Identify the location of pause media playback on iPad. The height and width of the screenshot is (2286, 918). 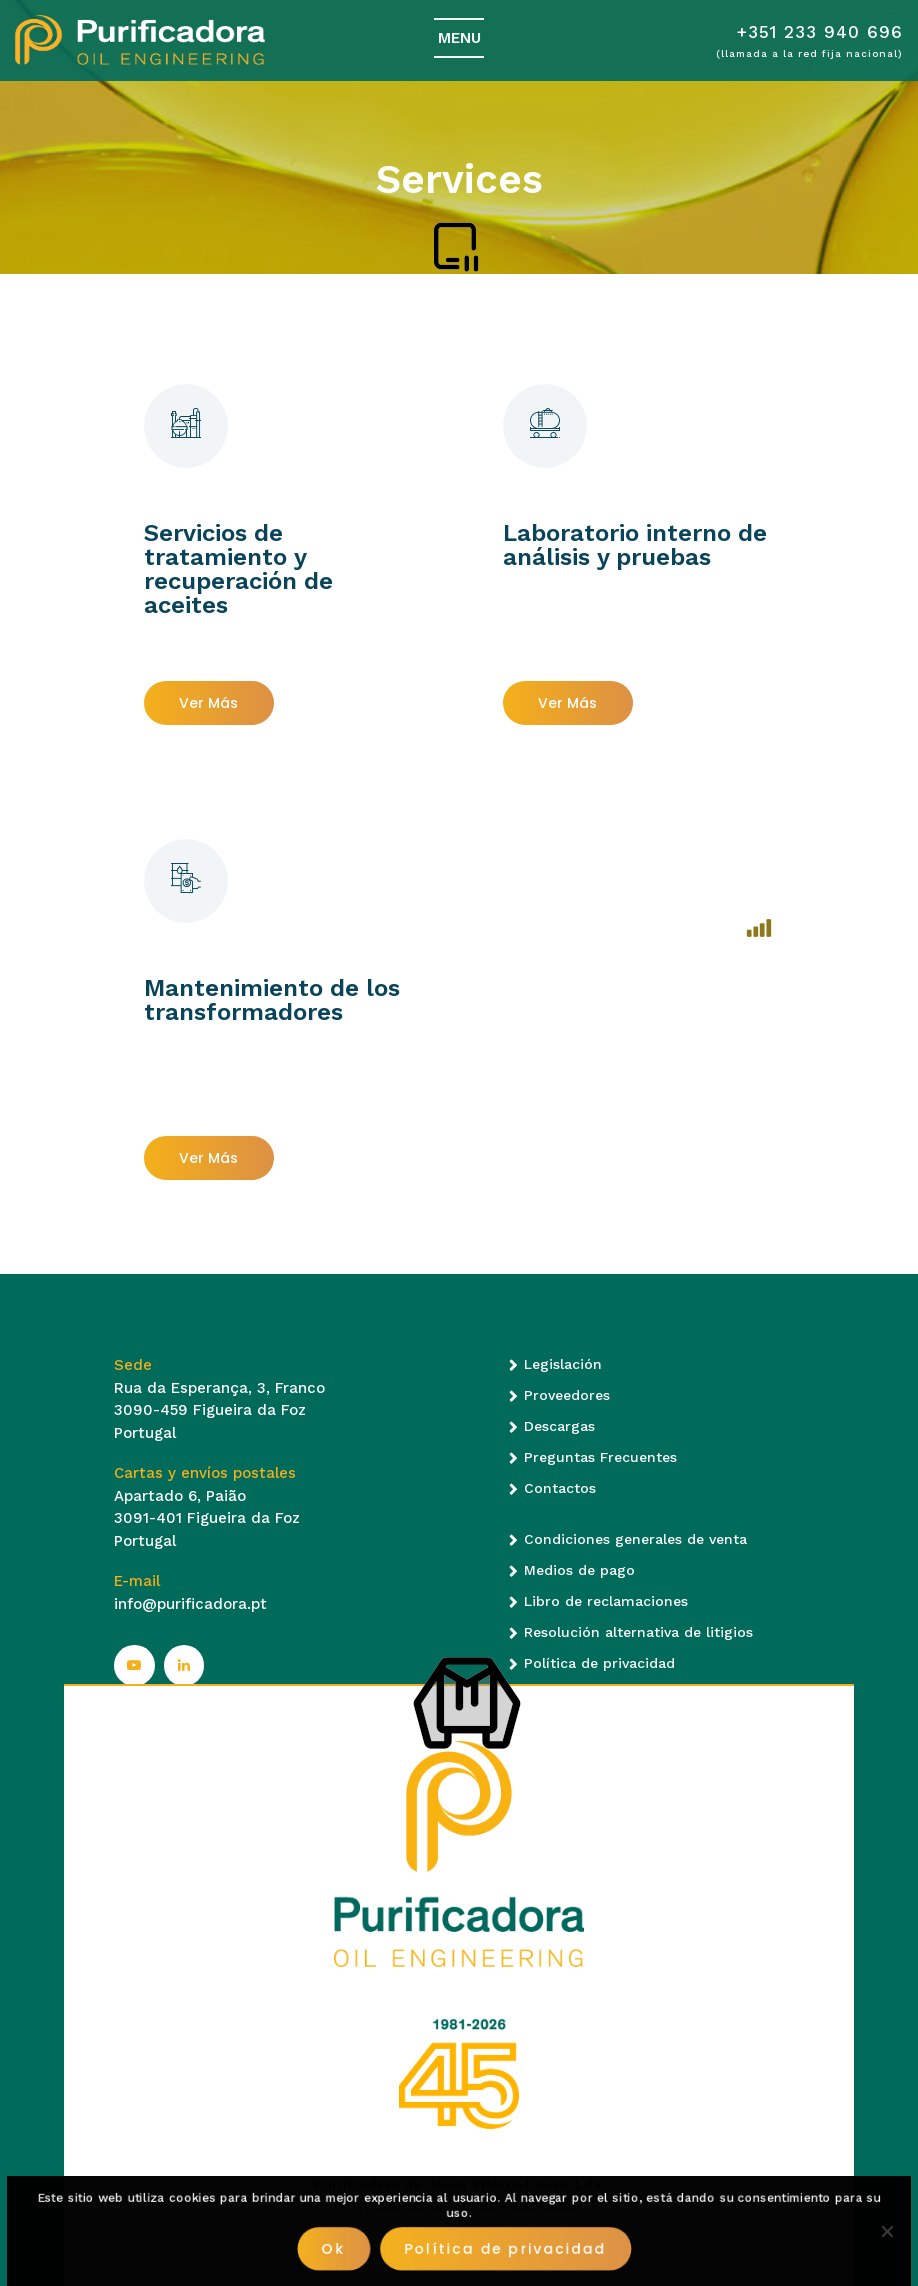
(455, 246).